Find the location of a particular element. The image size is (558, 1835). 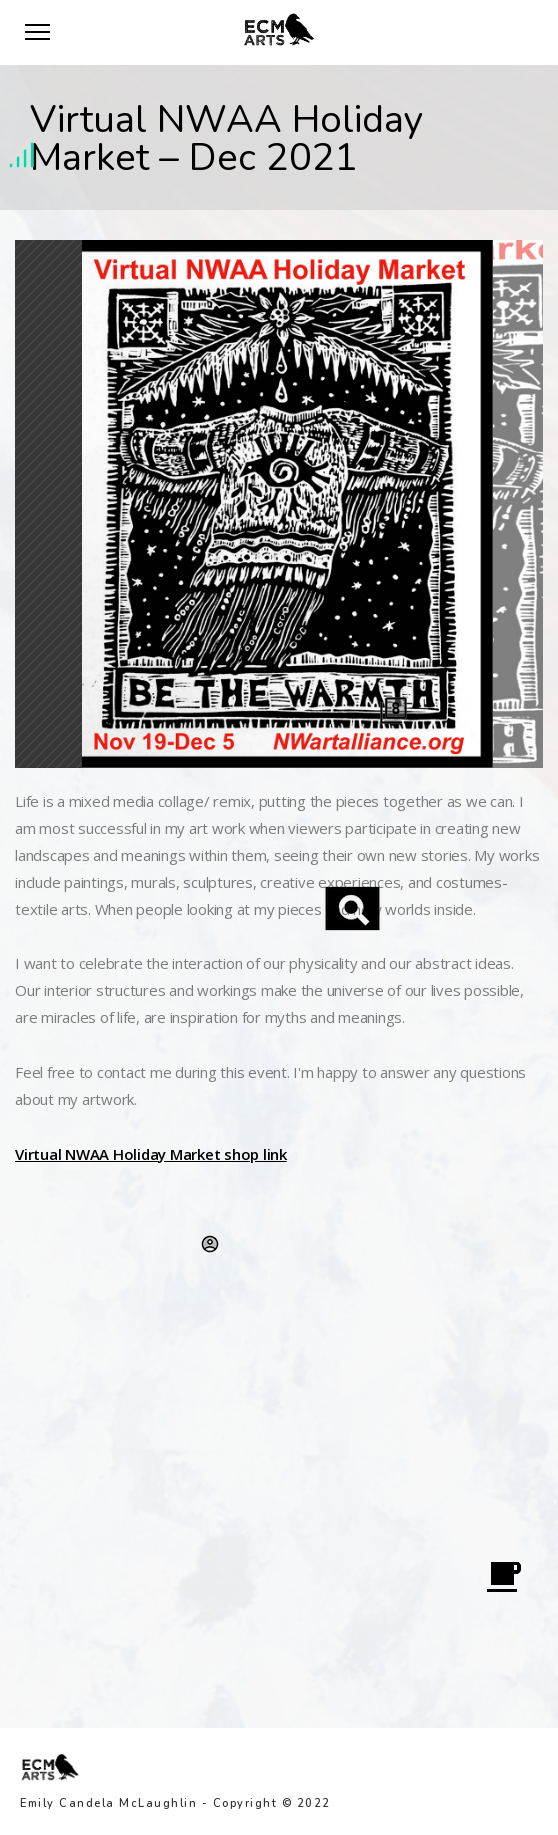

indicates strong cellular network connection is located at coordinates (26, 153).